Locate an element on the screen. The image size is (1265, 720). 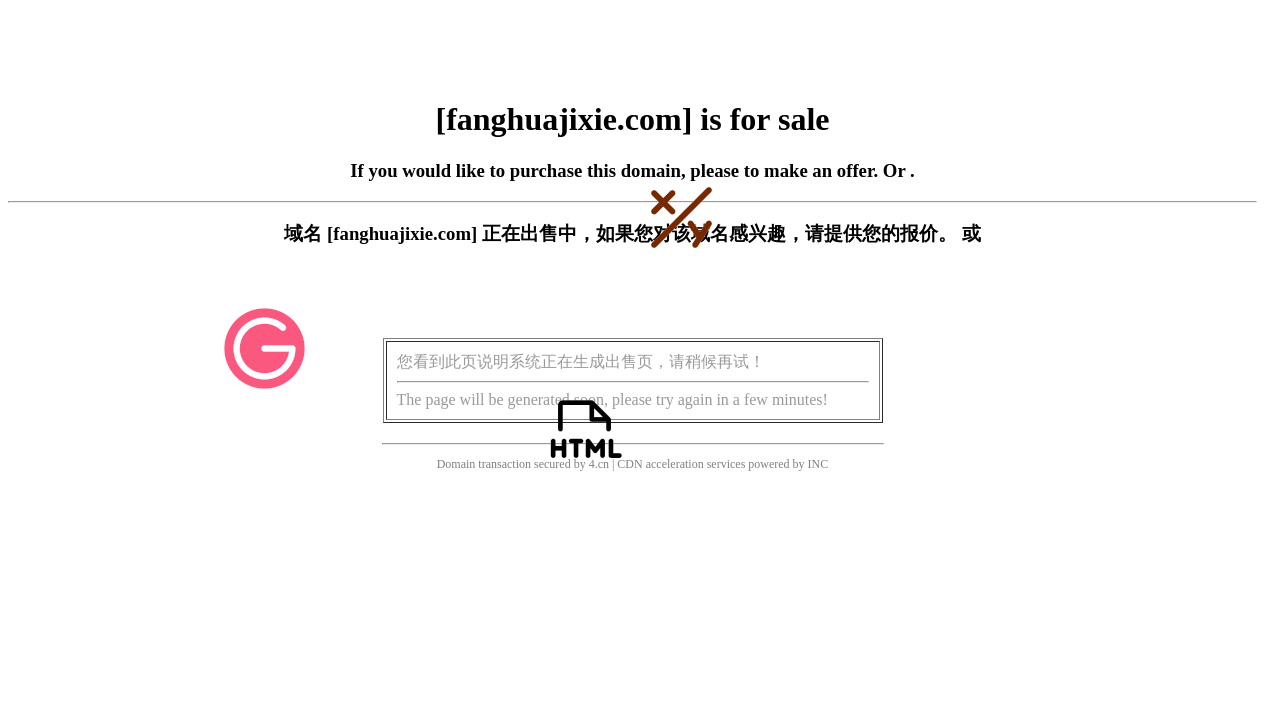
perform division calculation is located at coordinates (681, 217).